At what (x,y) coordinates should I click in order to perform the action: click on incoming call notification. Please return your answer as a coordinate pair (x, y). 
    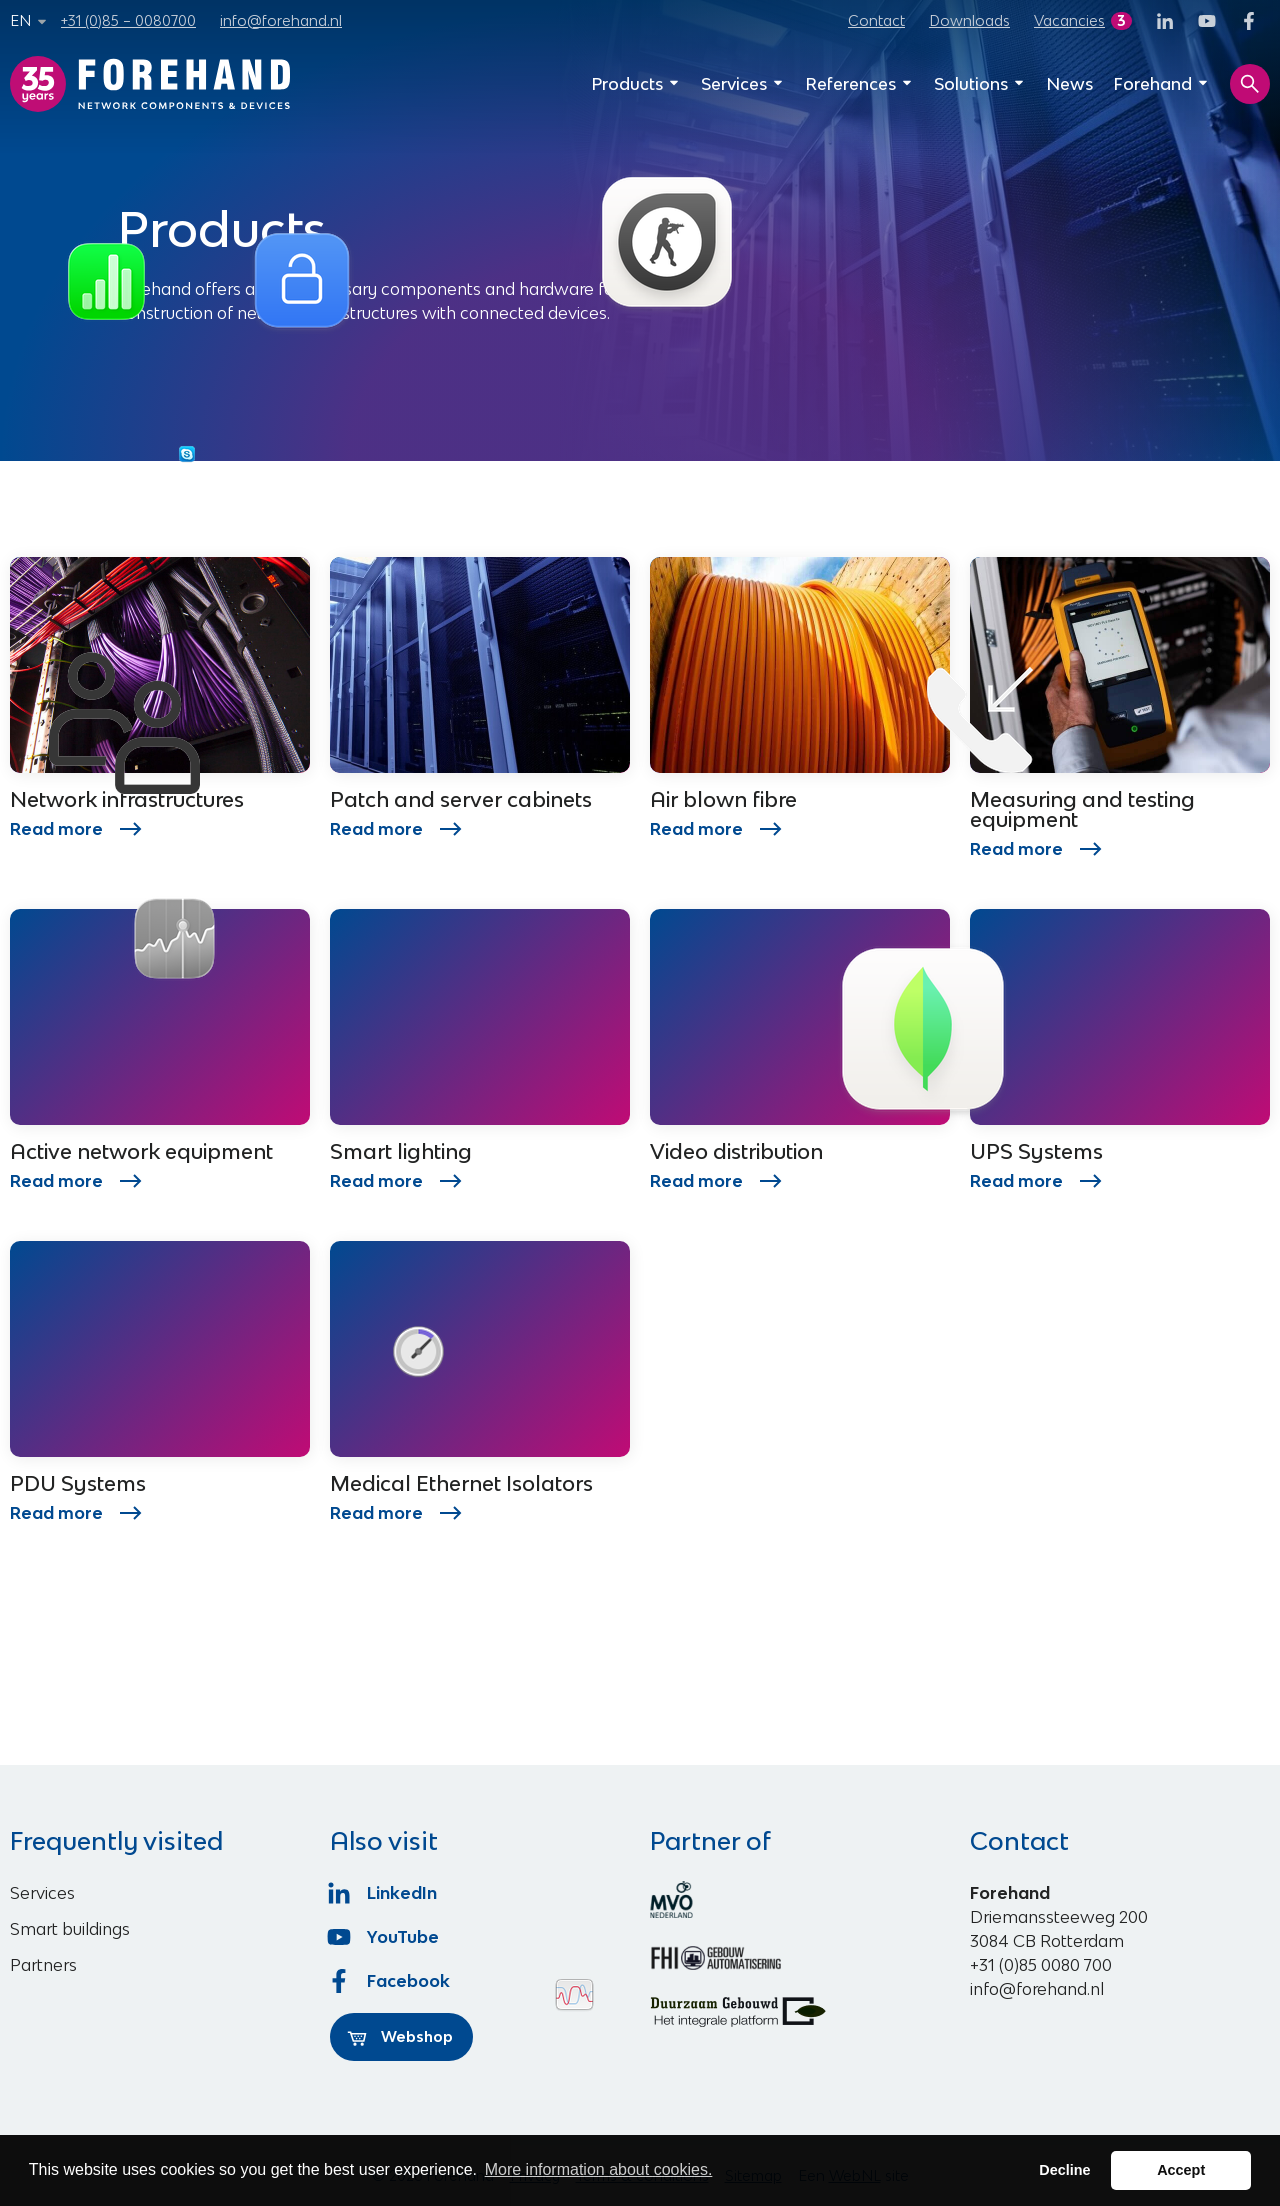
    Looking at the image, I should click on (980, 720).